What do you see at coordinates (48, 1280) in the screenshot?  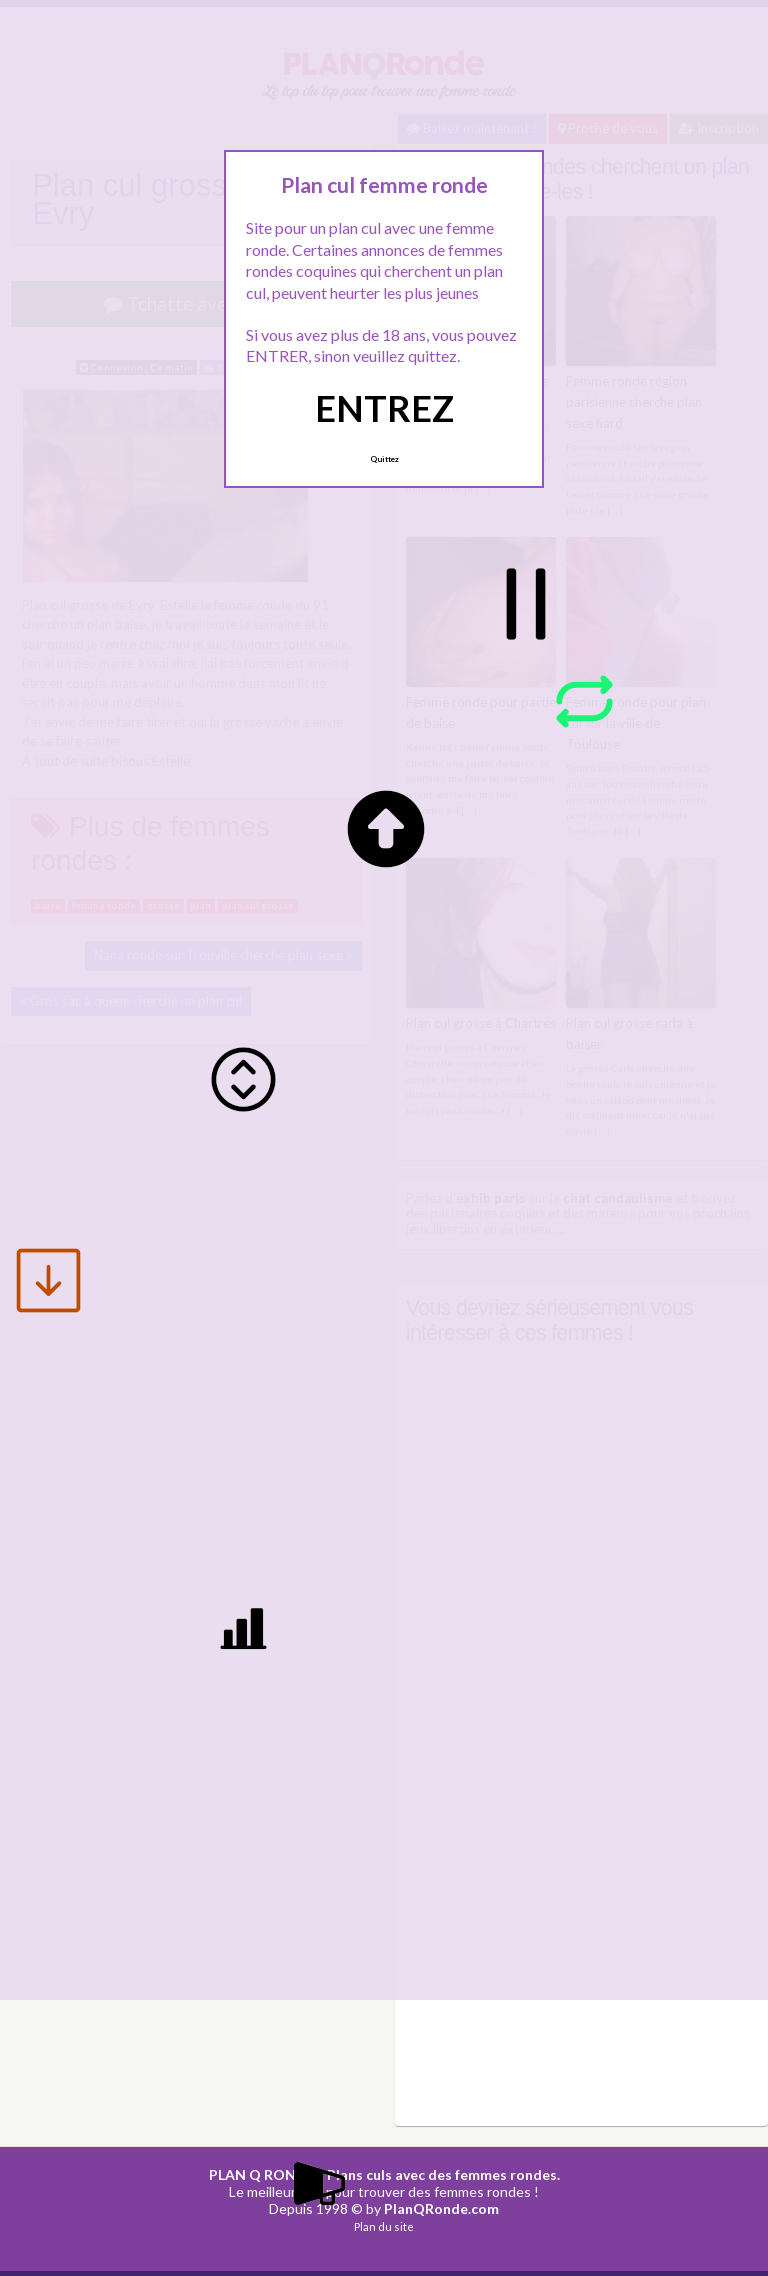 I see `download file or content` at bounding box center [48, 1280].